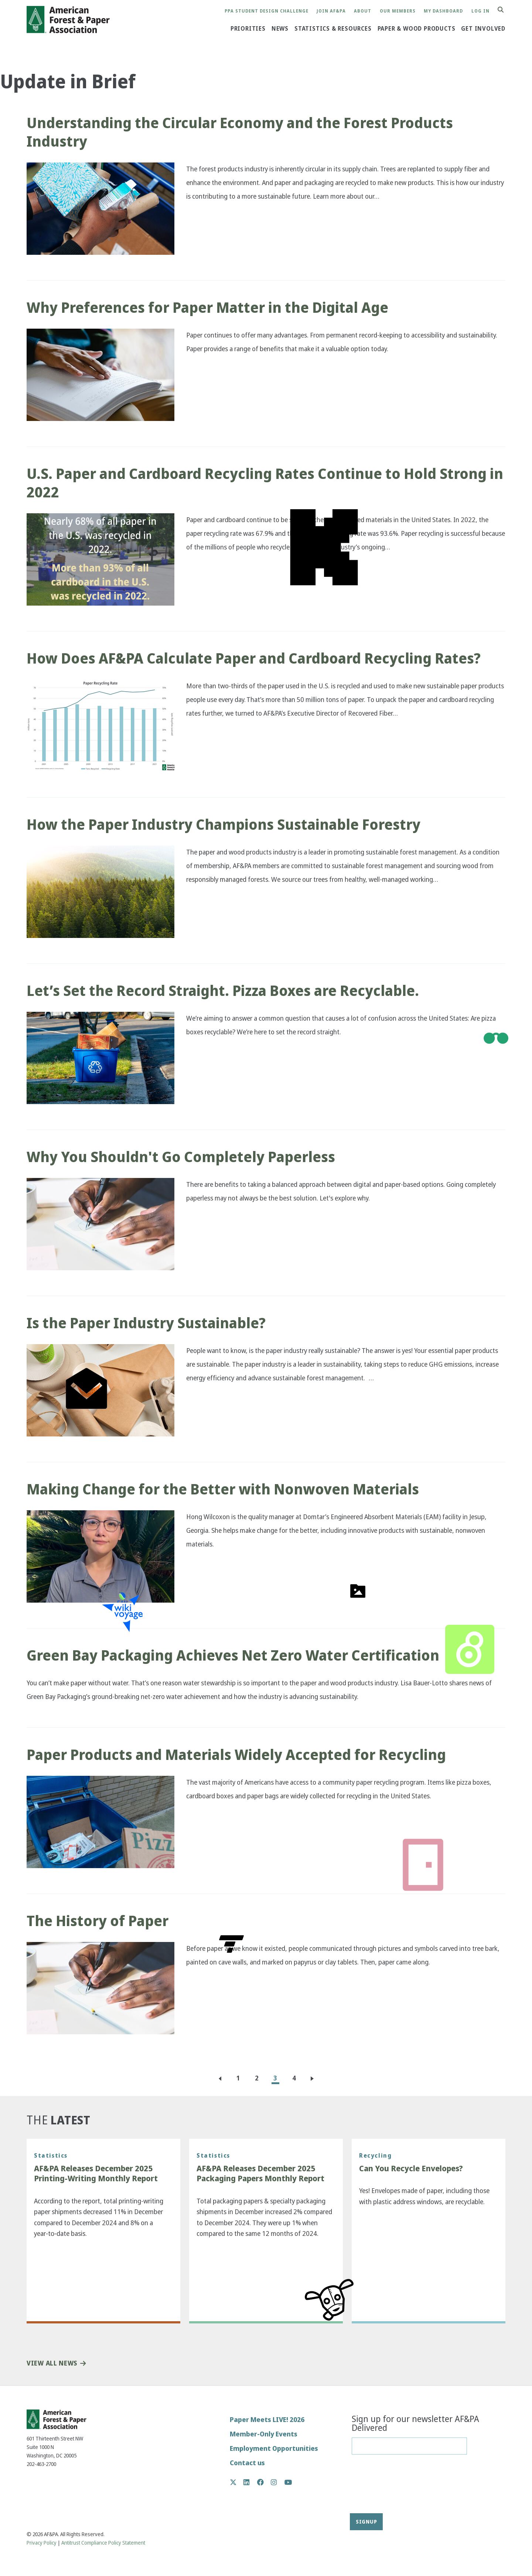  What do you see at coordinates (231, 1944) in the screenshot?
I see `taipy brand logo` at bounding box center [231, 1944].